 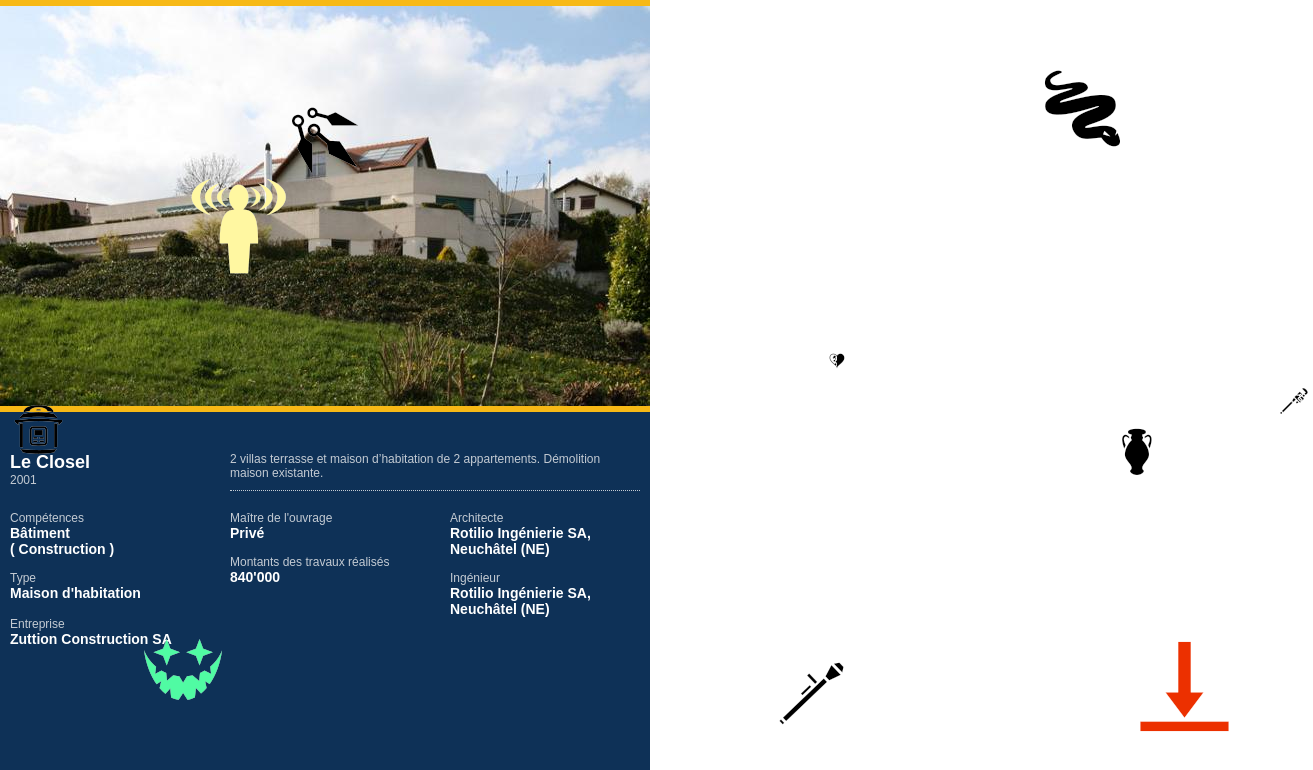 I want to click on select sand snake creature or enemy type, so click(x=1082, y=108).